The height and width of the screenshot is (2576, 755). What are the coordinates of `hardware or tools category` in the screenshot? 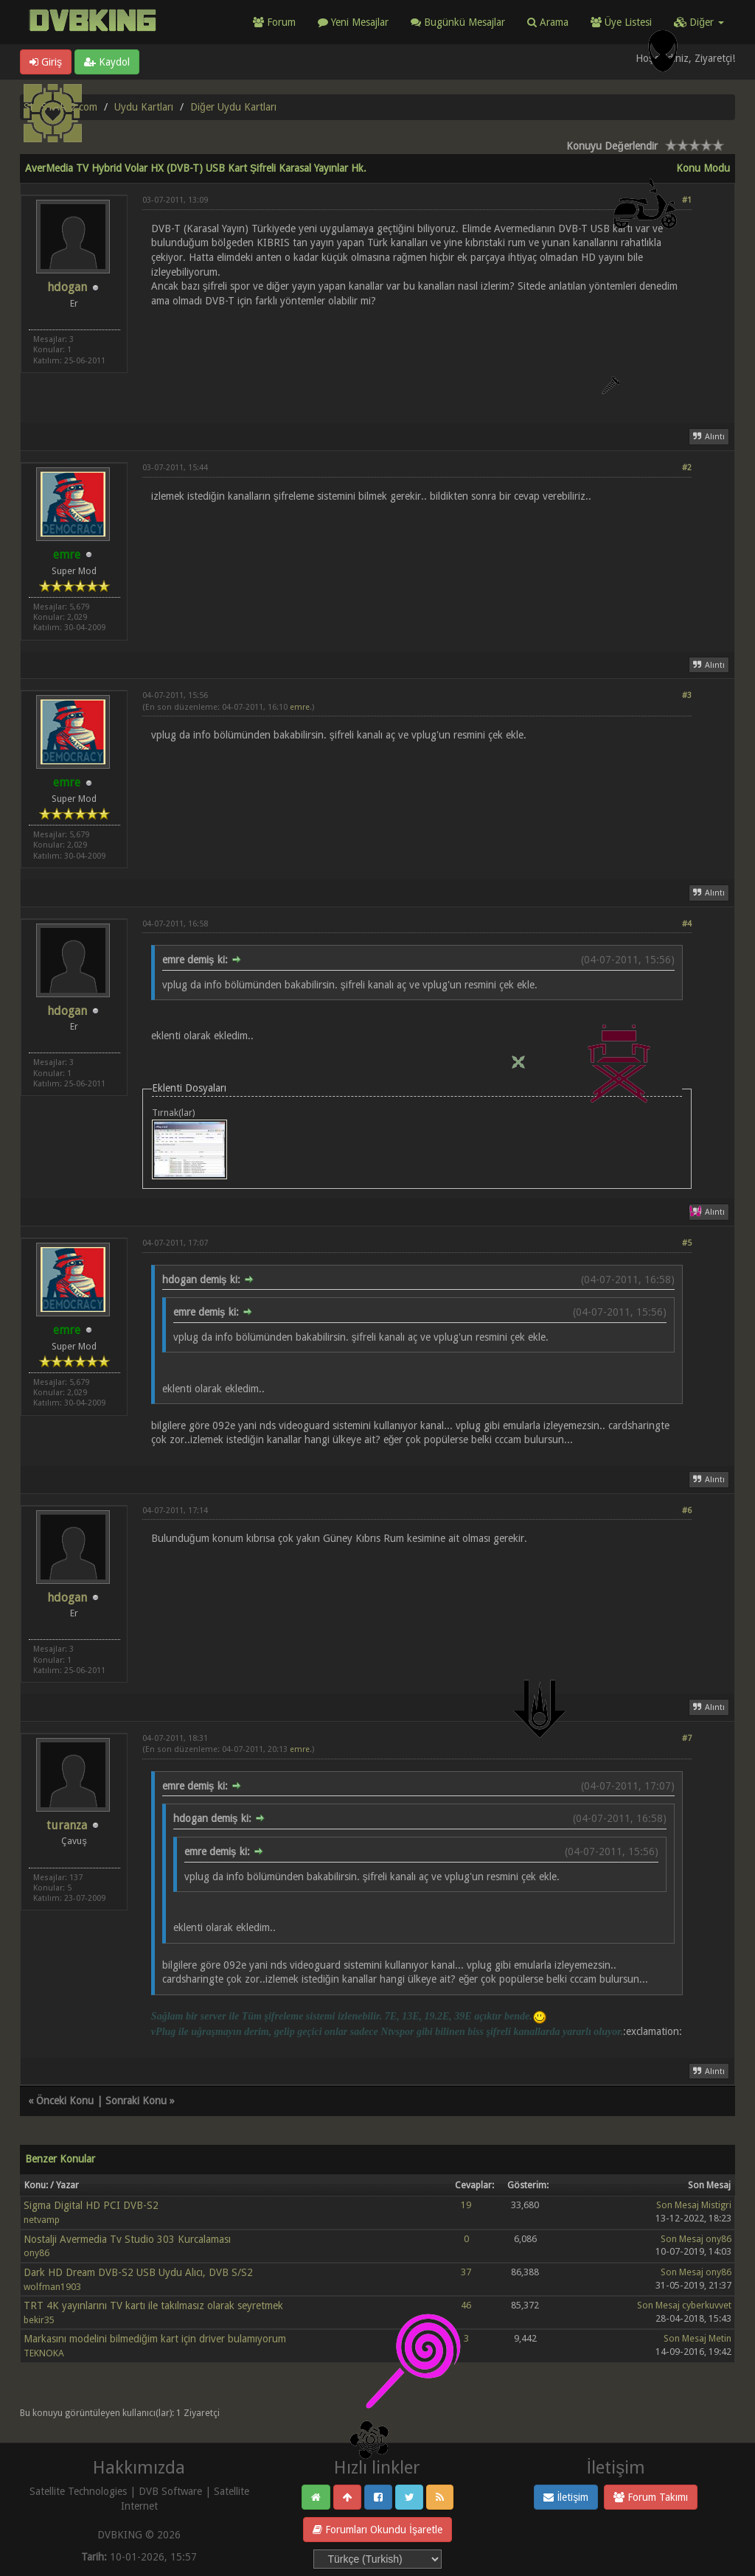 It's located at (610, 385).